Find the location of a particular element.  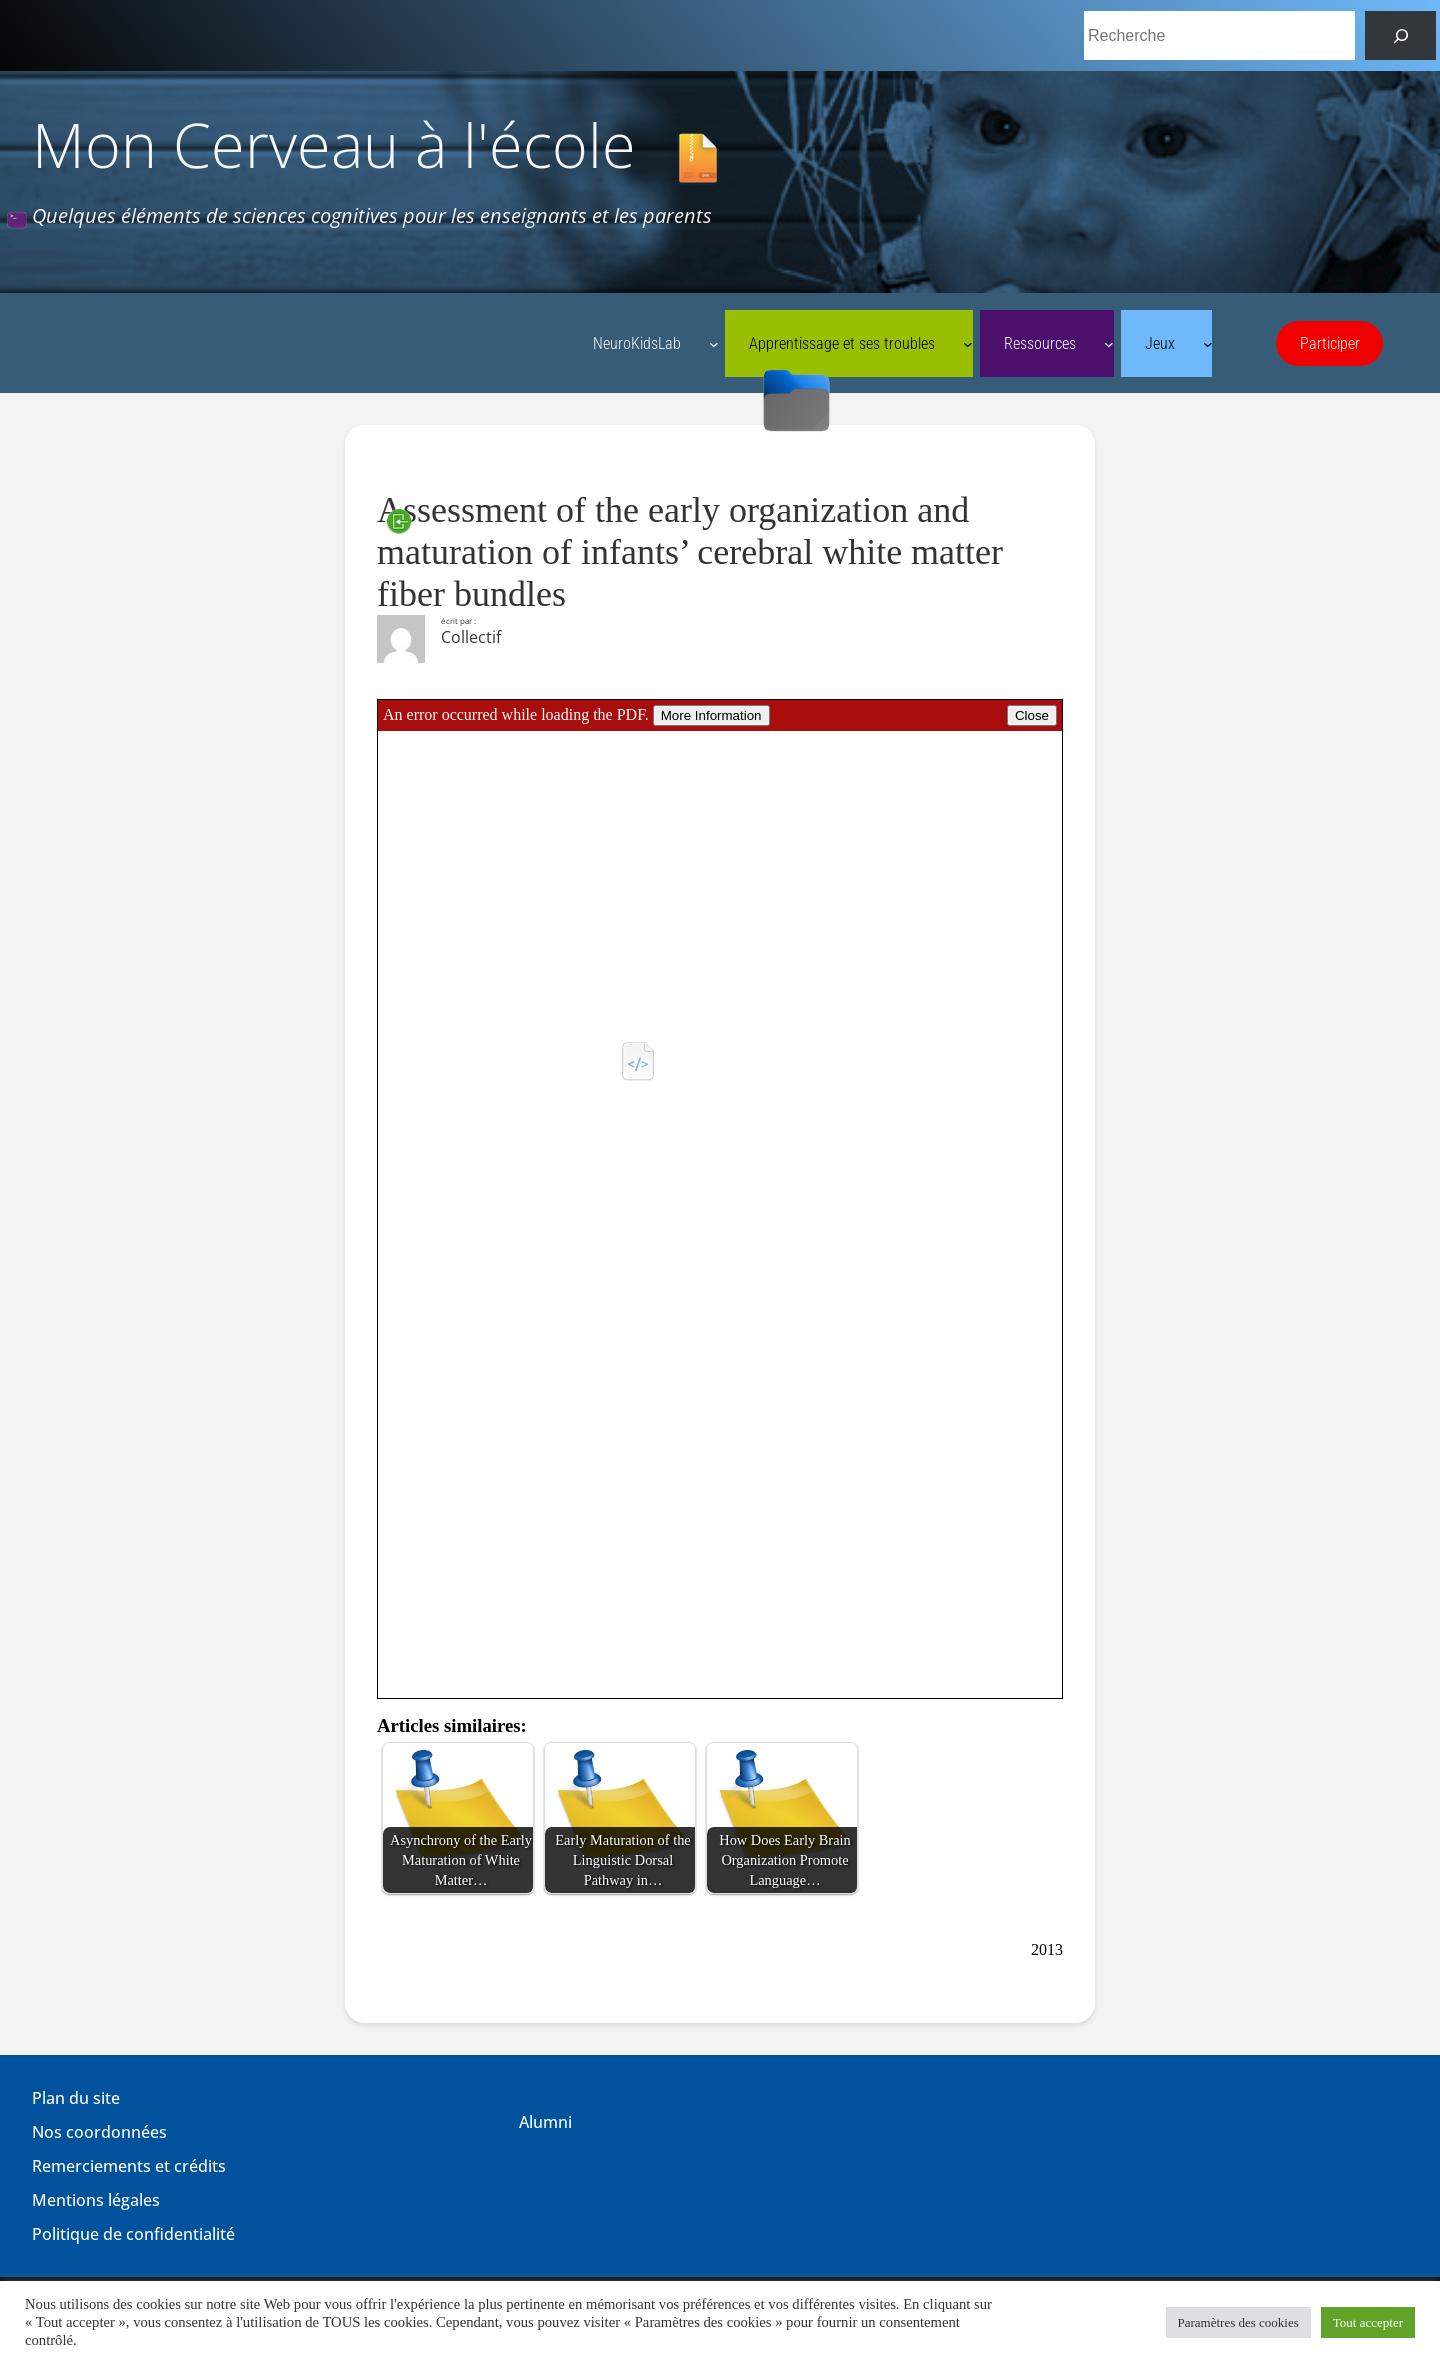

open virtual appliance file for import into VirtualBox is located at coordinates (698, 159).